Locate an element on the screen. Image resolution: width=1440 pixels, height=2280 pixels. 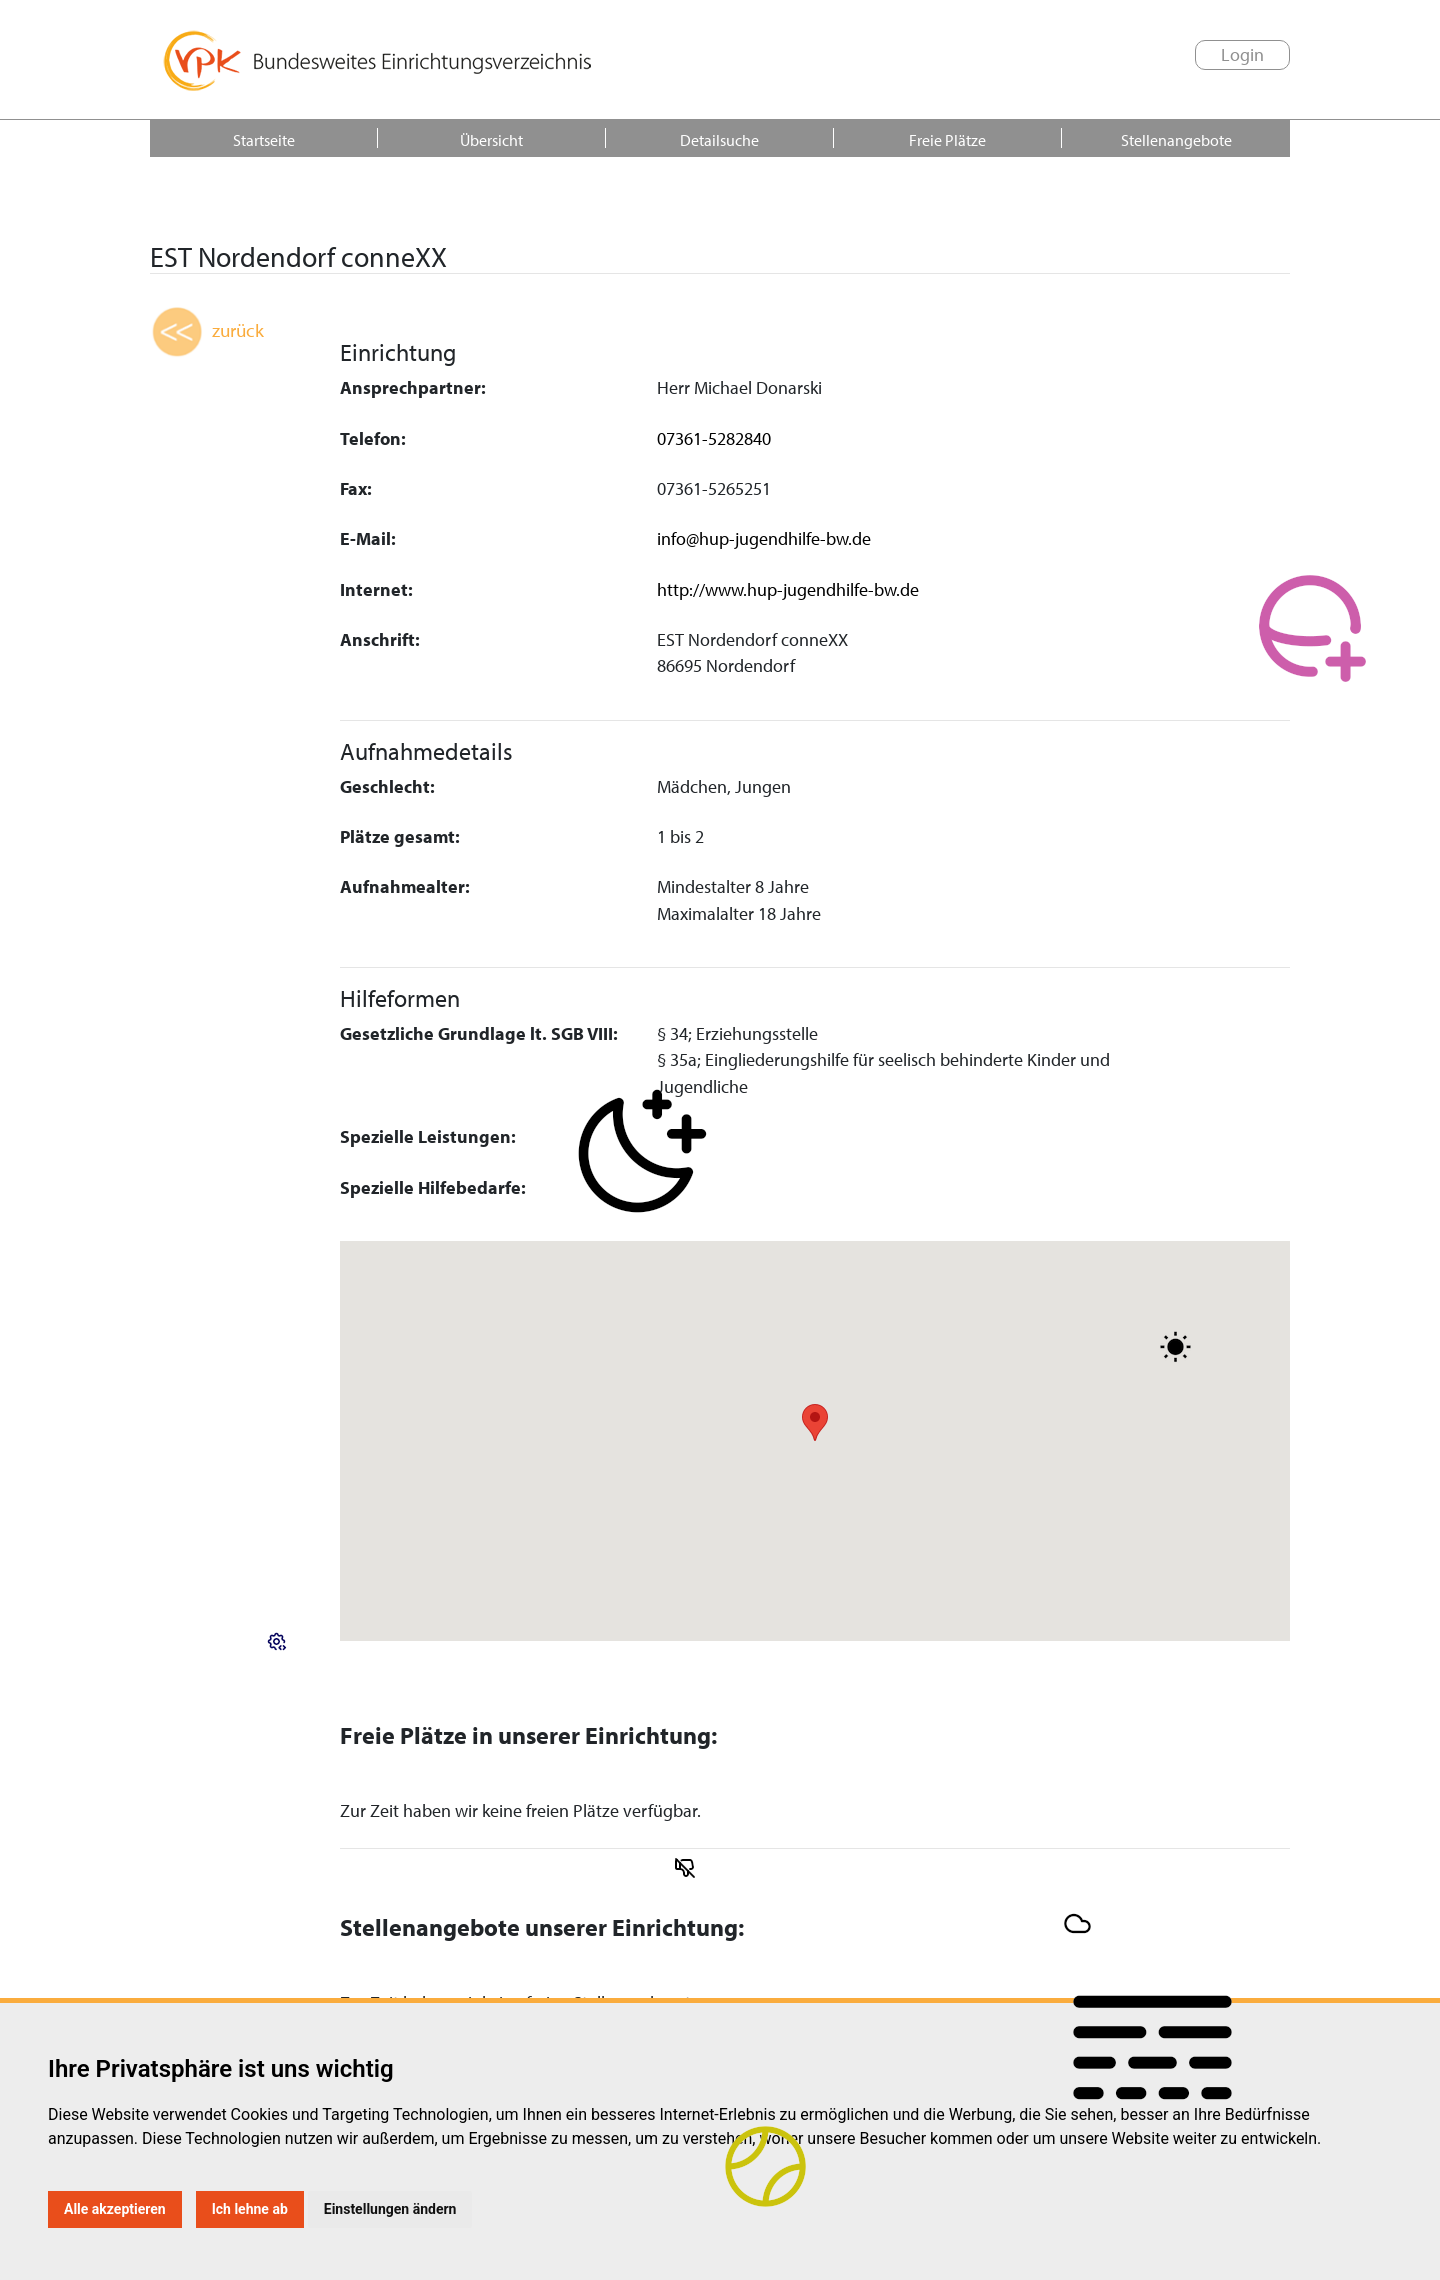
view tennis or sports-related content is located at coordinates (765, 2166).